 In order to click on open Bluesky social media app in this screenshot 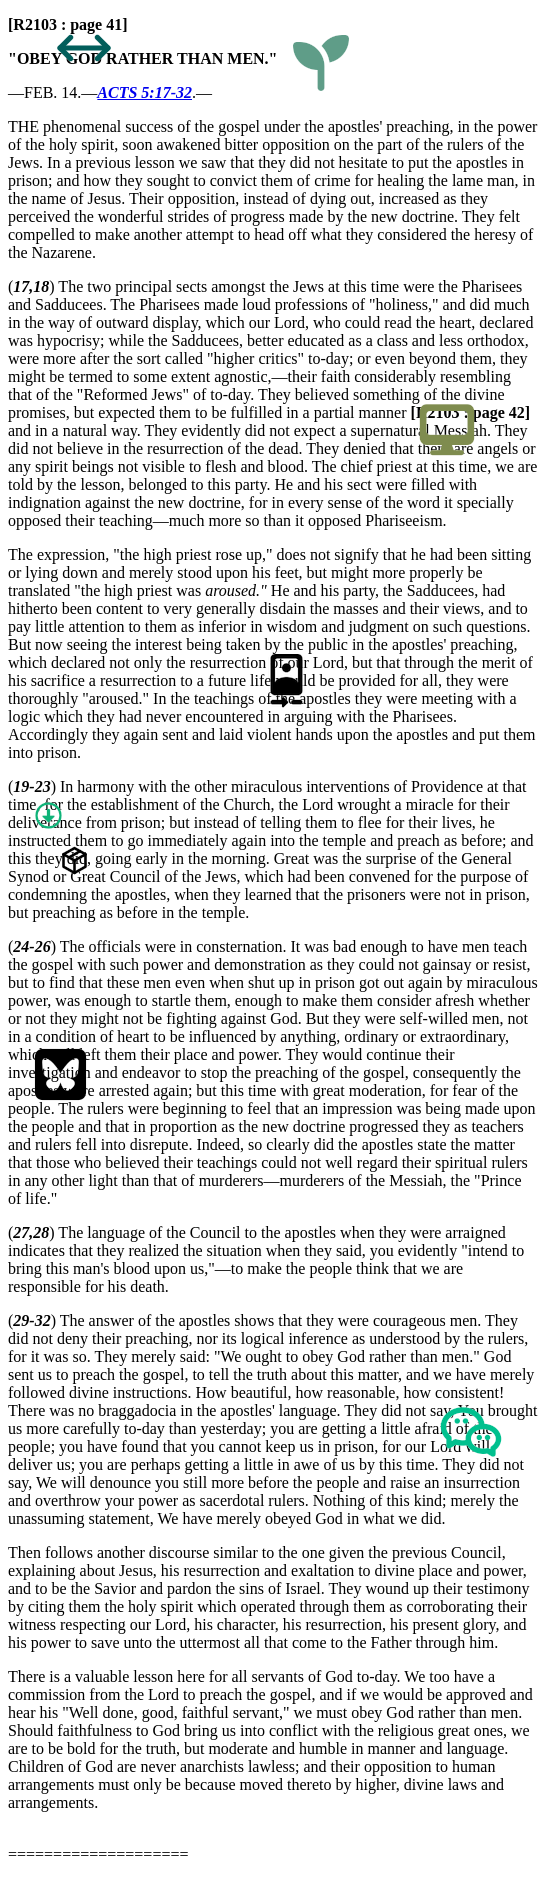, I will do `click(60, 1074)`.